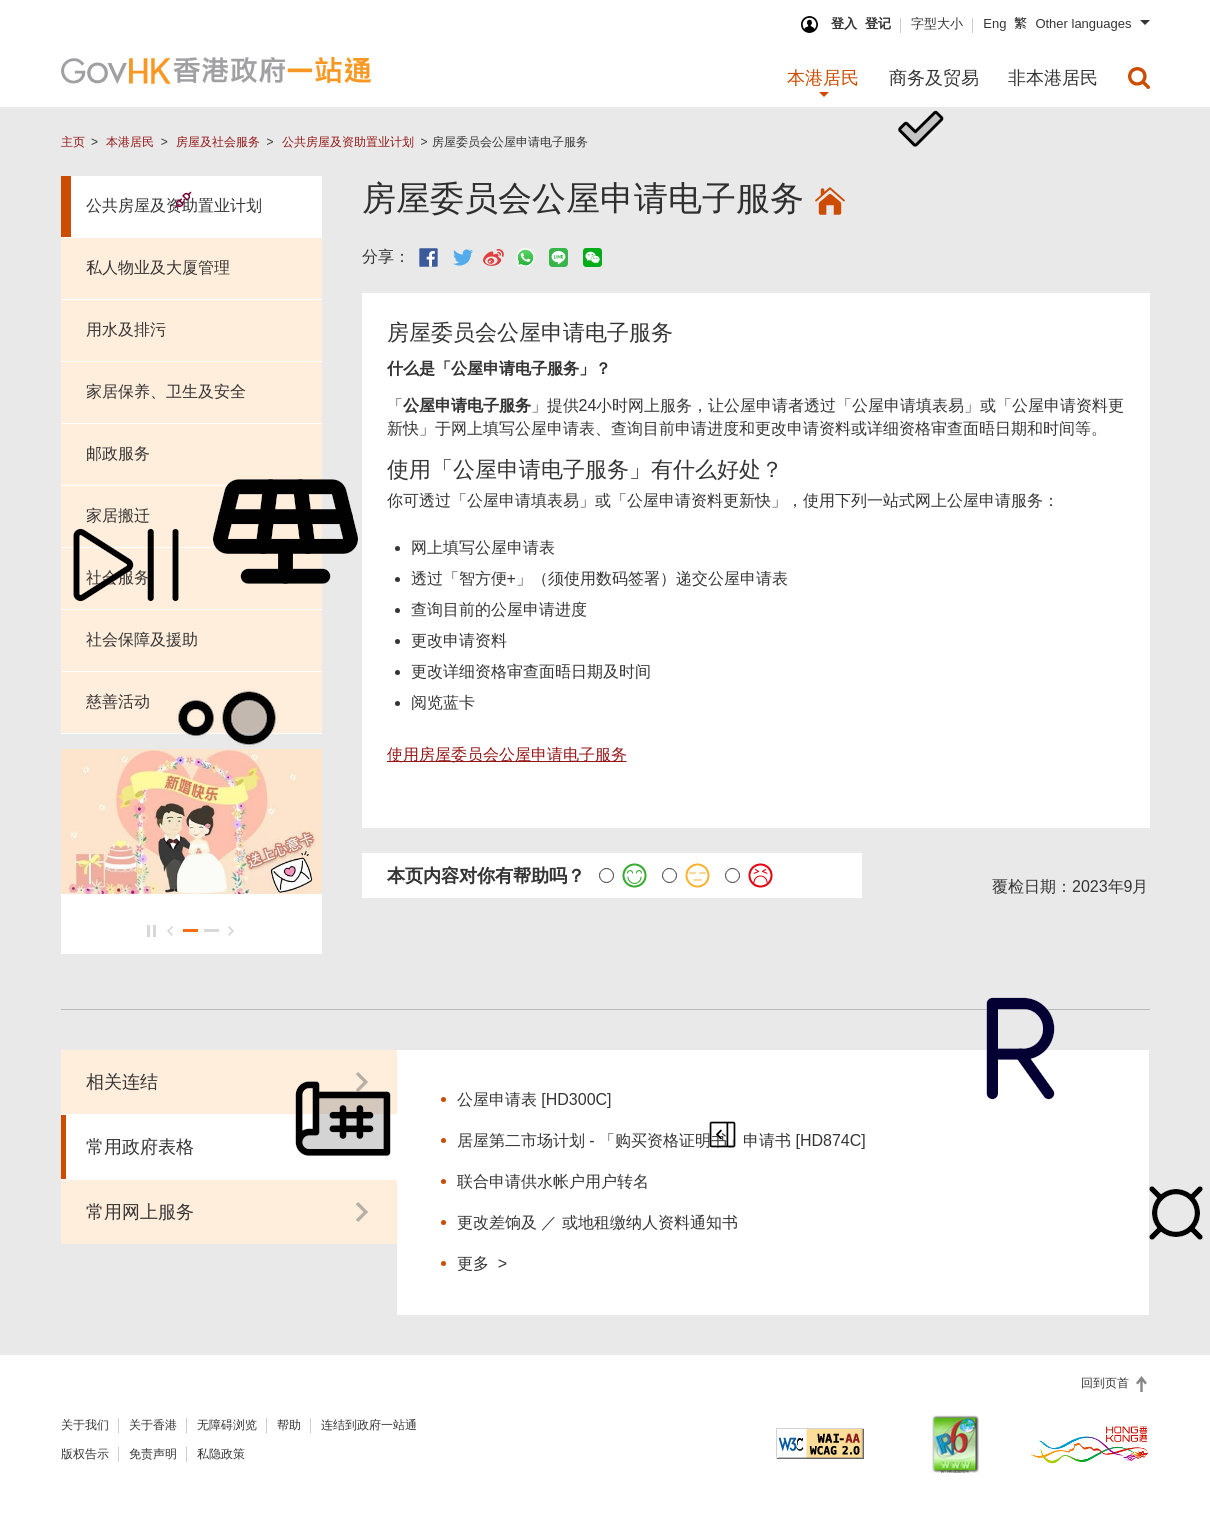 The height and width of the screenshot is (1533, 1210). I want to click on confirm or submit an action, so click(920, 128).